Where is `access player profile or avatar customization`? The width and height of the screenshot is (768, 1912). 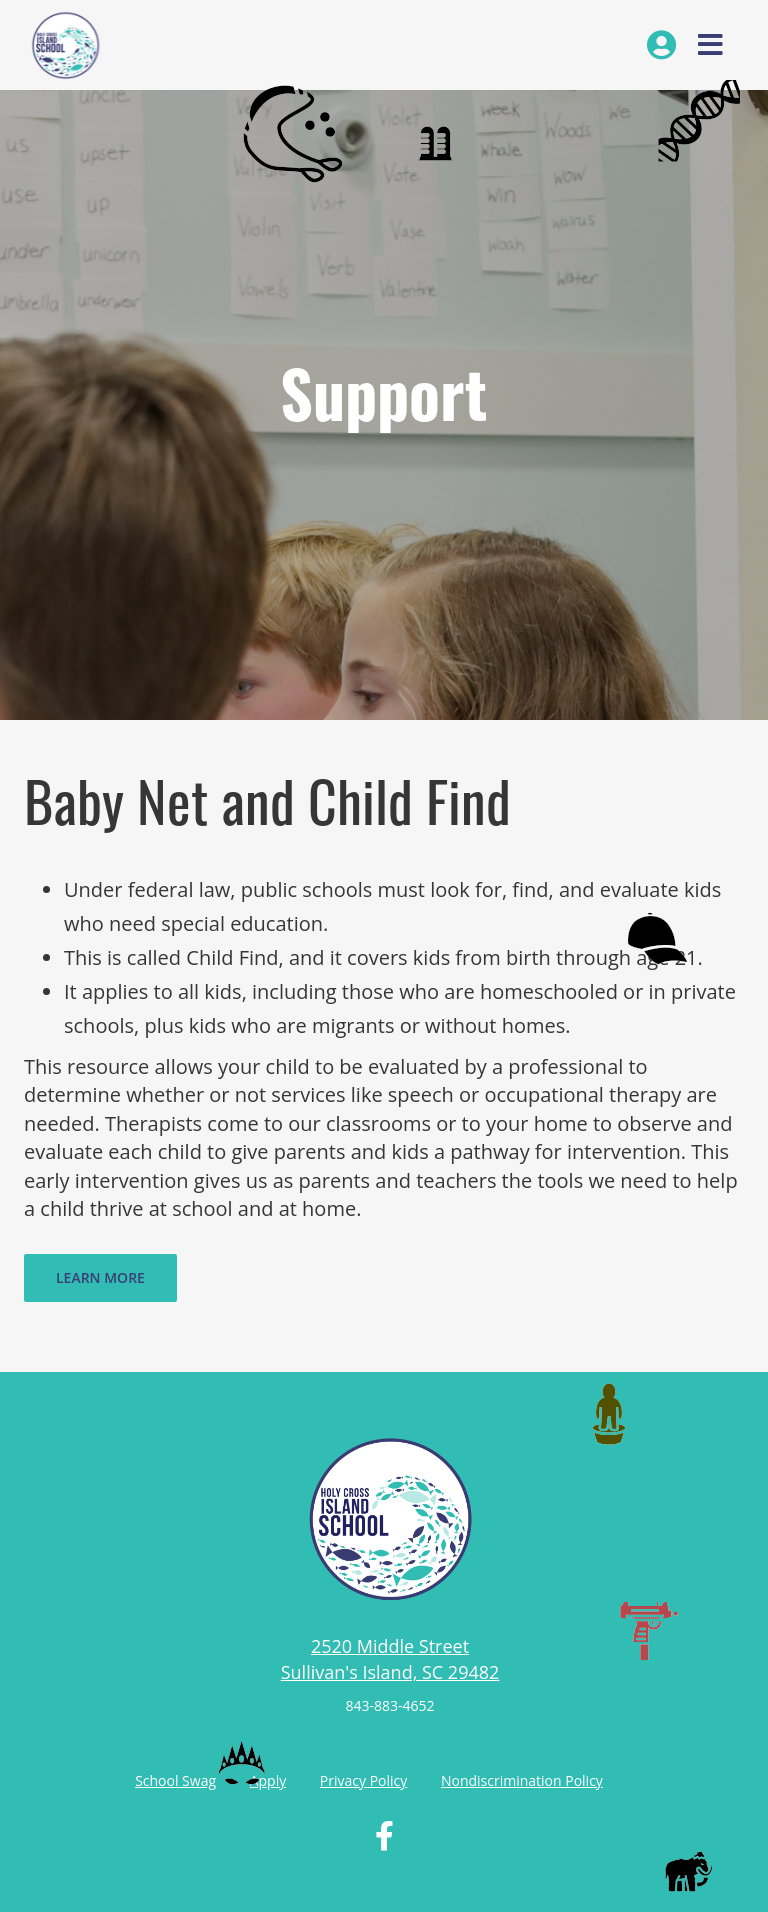 access player profile or avatar customization is located at coordinates (657, 938).